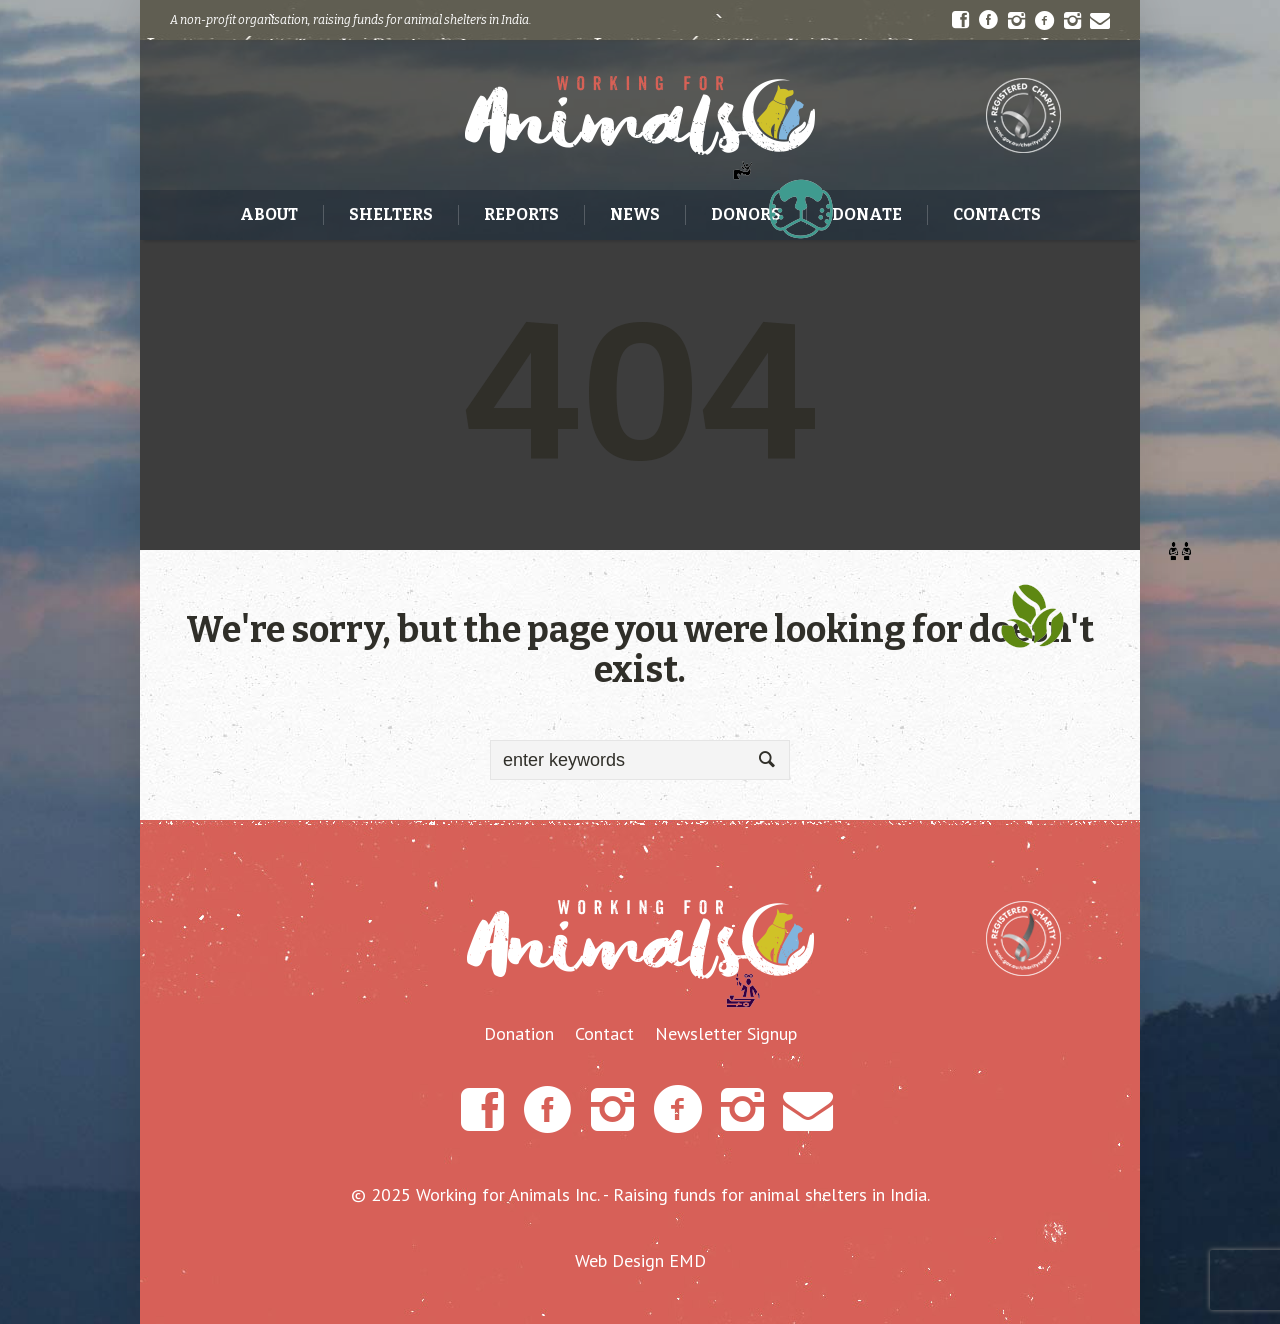  Describe the element at coordinates (1180, 551) in the screenshot. I see `start a face-to-face meeting or video call` at that location.